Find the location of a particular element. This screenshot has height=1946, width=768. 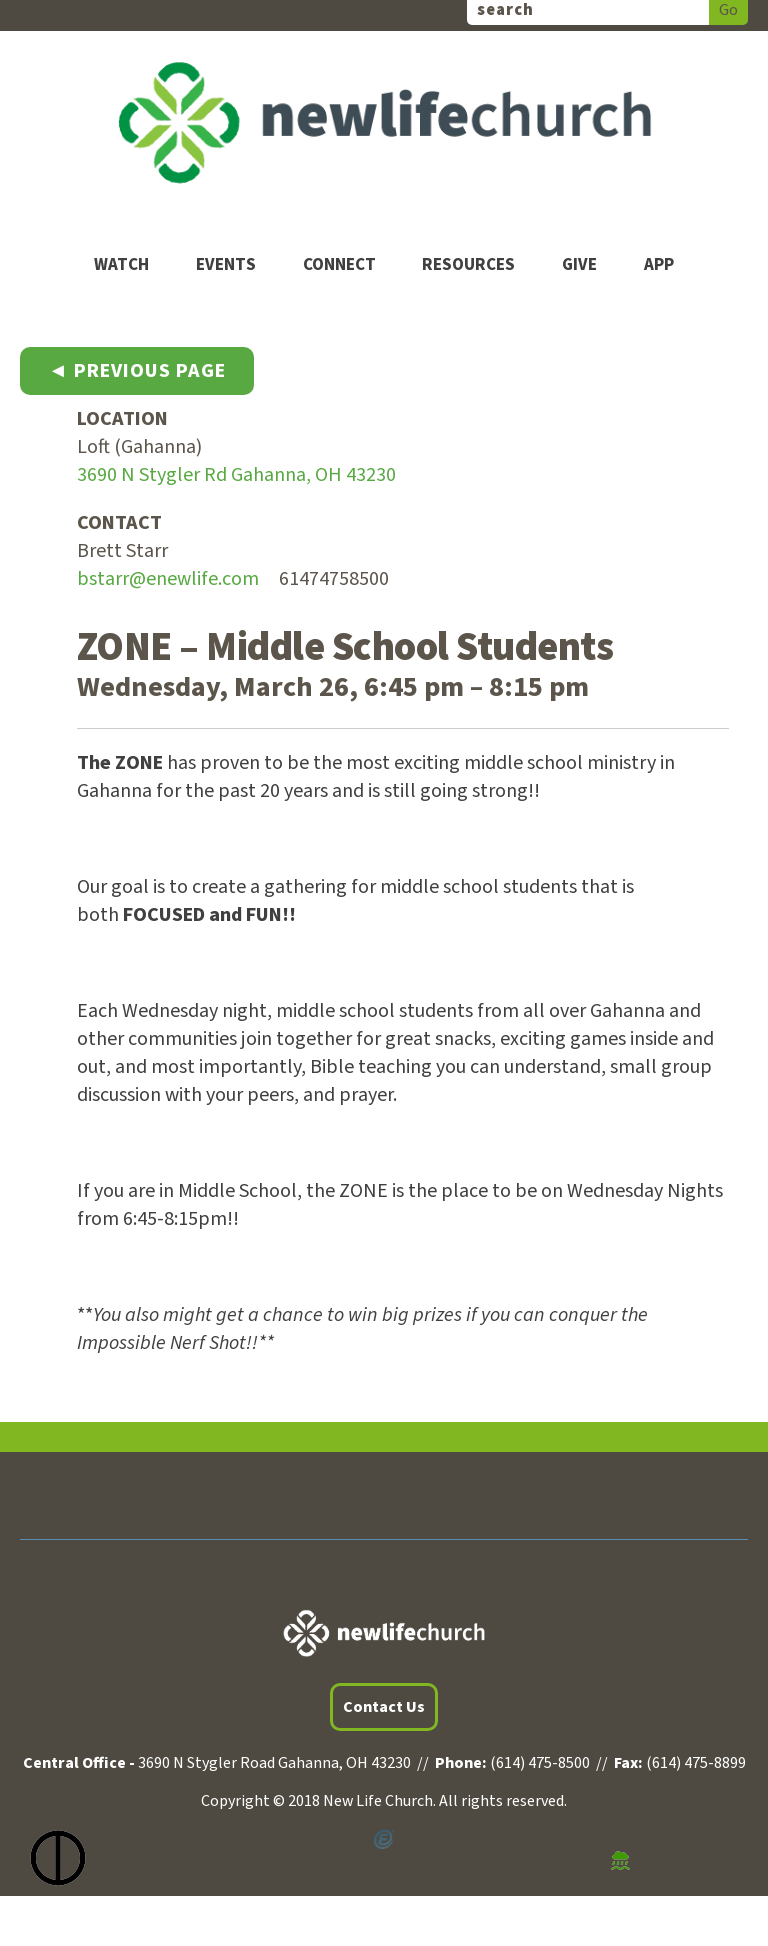

indicates rainy weather with flooding conditions is located at coordinates (620, 1860).